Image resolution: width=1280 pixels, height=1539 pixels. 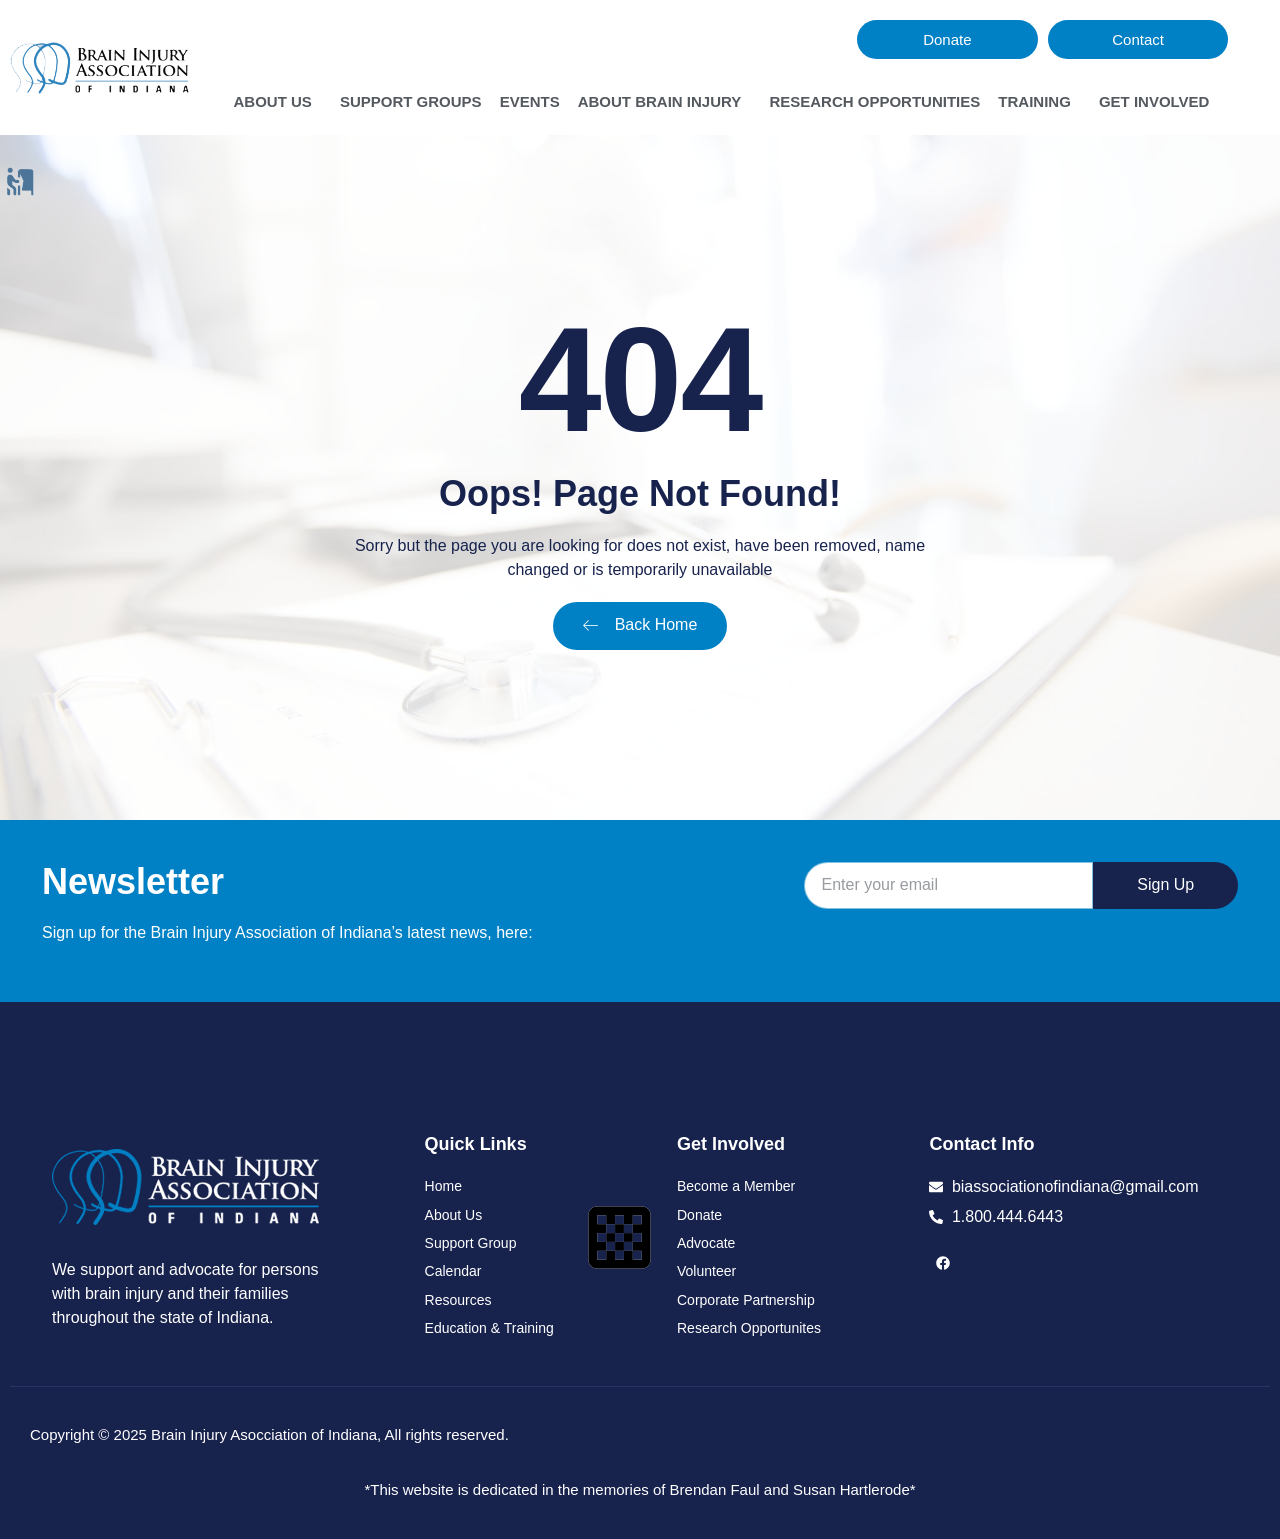 What do you see at coordinates (619, 1237) in the screenshot?
I see `play chess or board games` at bounding box center [619, 1237].